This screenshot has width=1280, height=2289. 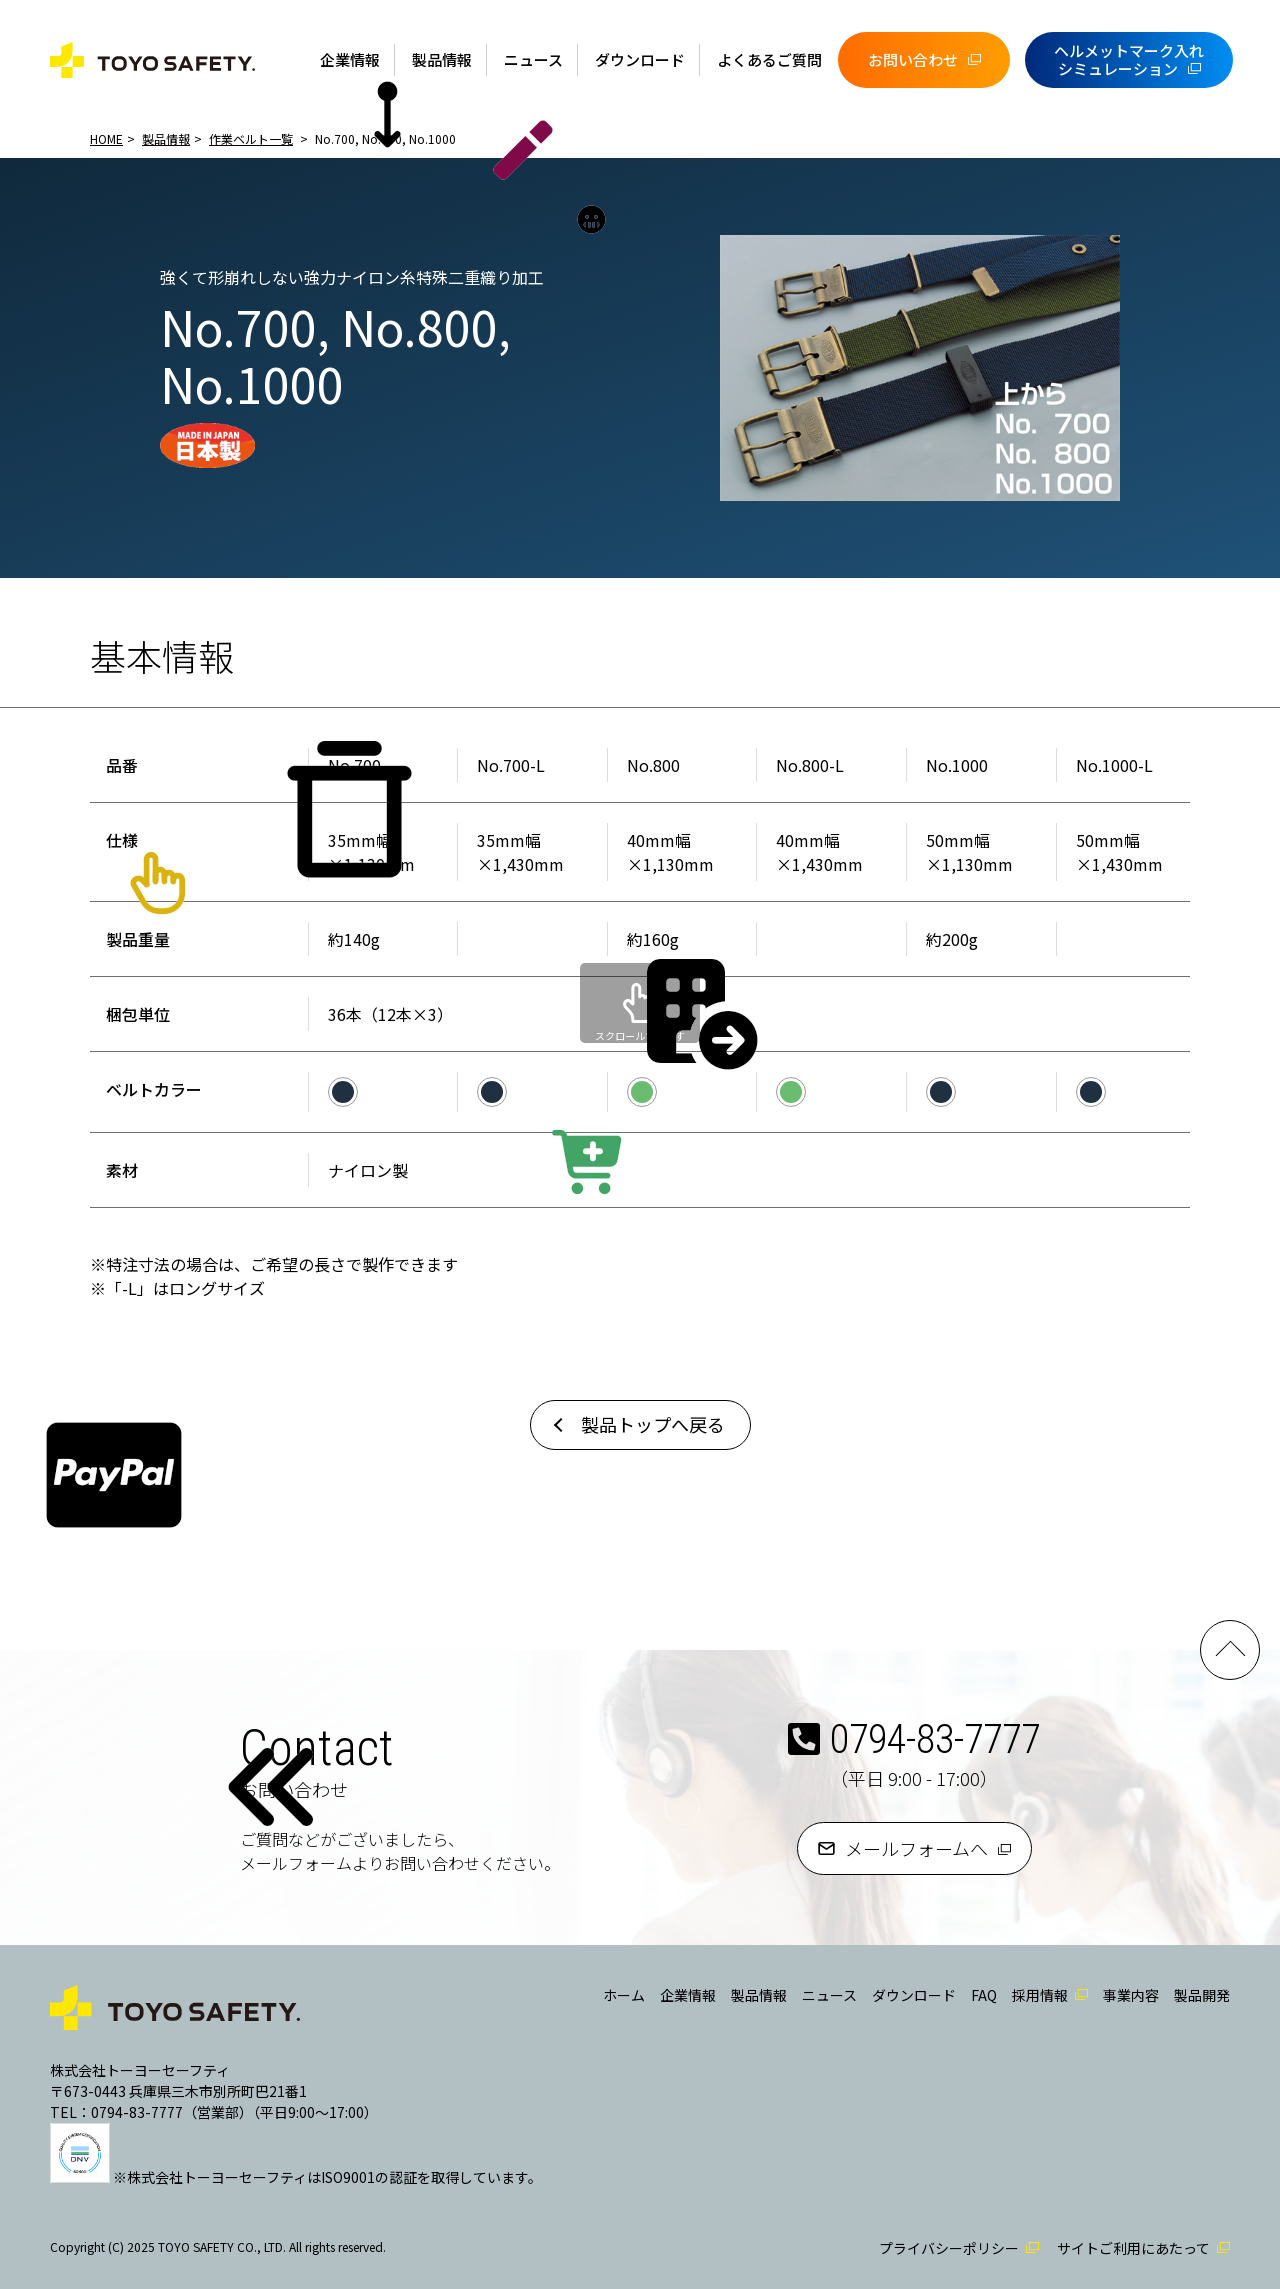 I want to click on indicates an awkward or uncomfortable status, so click(x=591, y=219).